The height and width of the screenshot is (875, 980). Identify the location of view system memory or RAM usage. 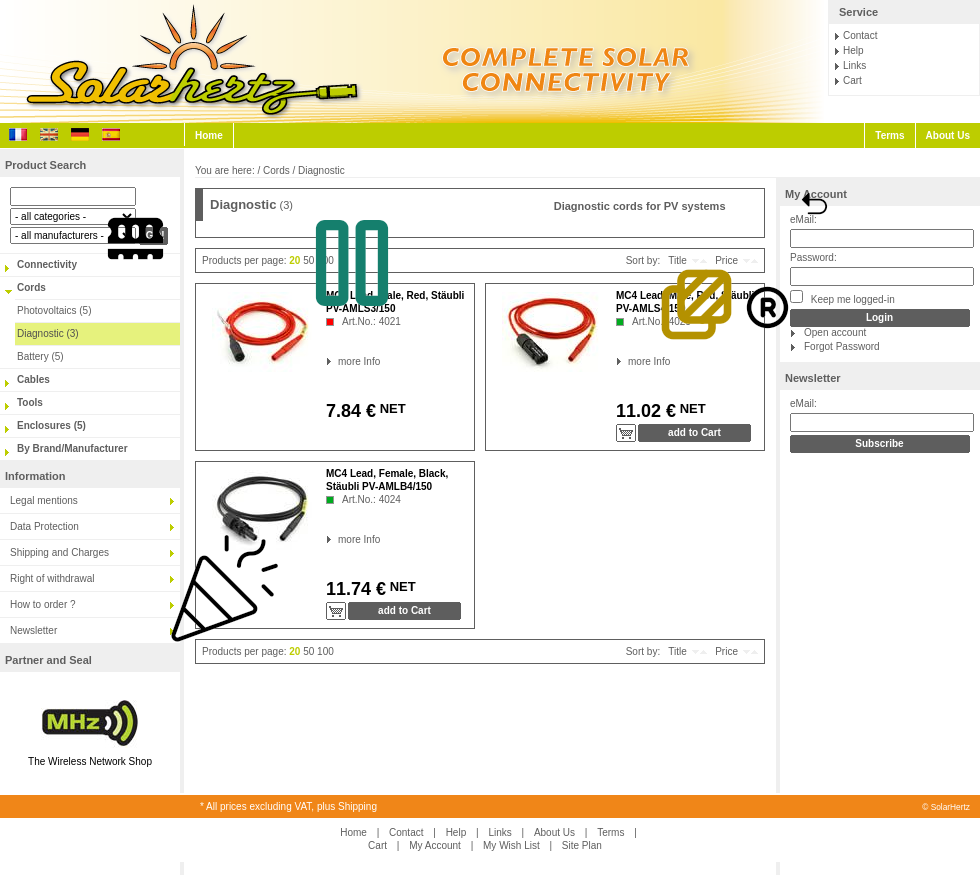
(135, 238).